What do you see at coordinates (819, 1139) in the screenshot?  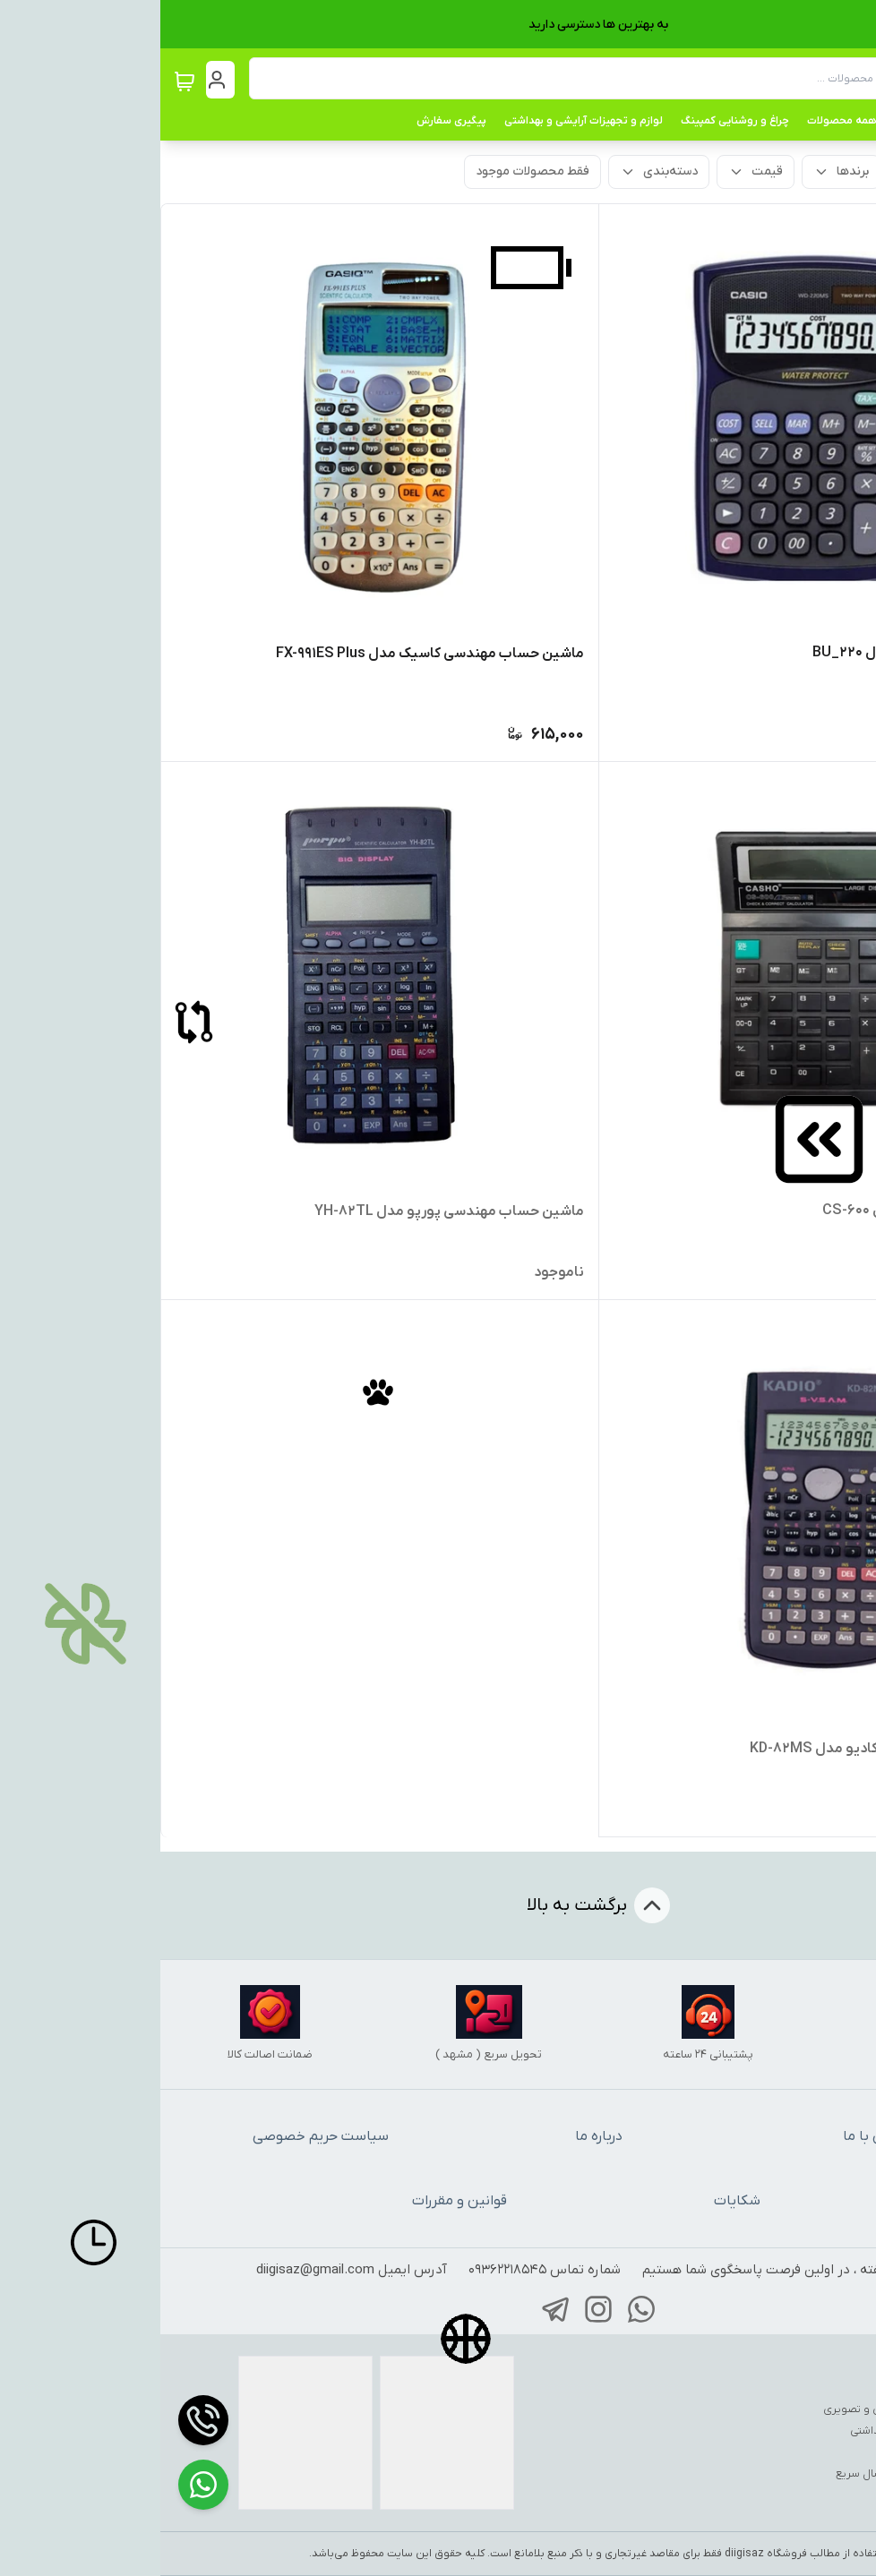 I see `go back to previous section` at bounding box center [819, 1139].